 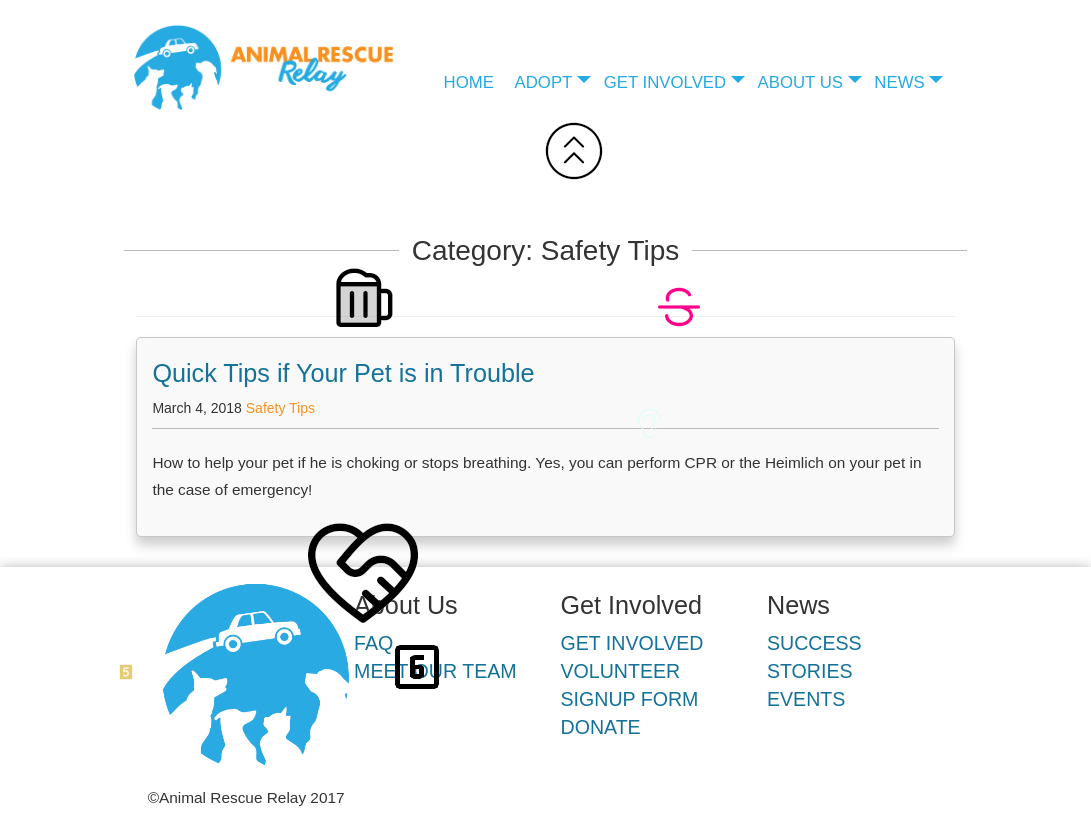 What do you see at coordinates (417, 667) in the screenshot?
I see `select filter or preset number 6` at bounding box center [417, 667].